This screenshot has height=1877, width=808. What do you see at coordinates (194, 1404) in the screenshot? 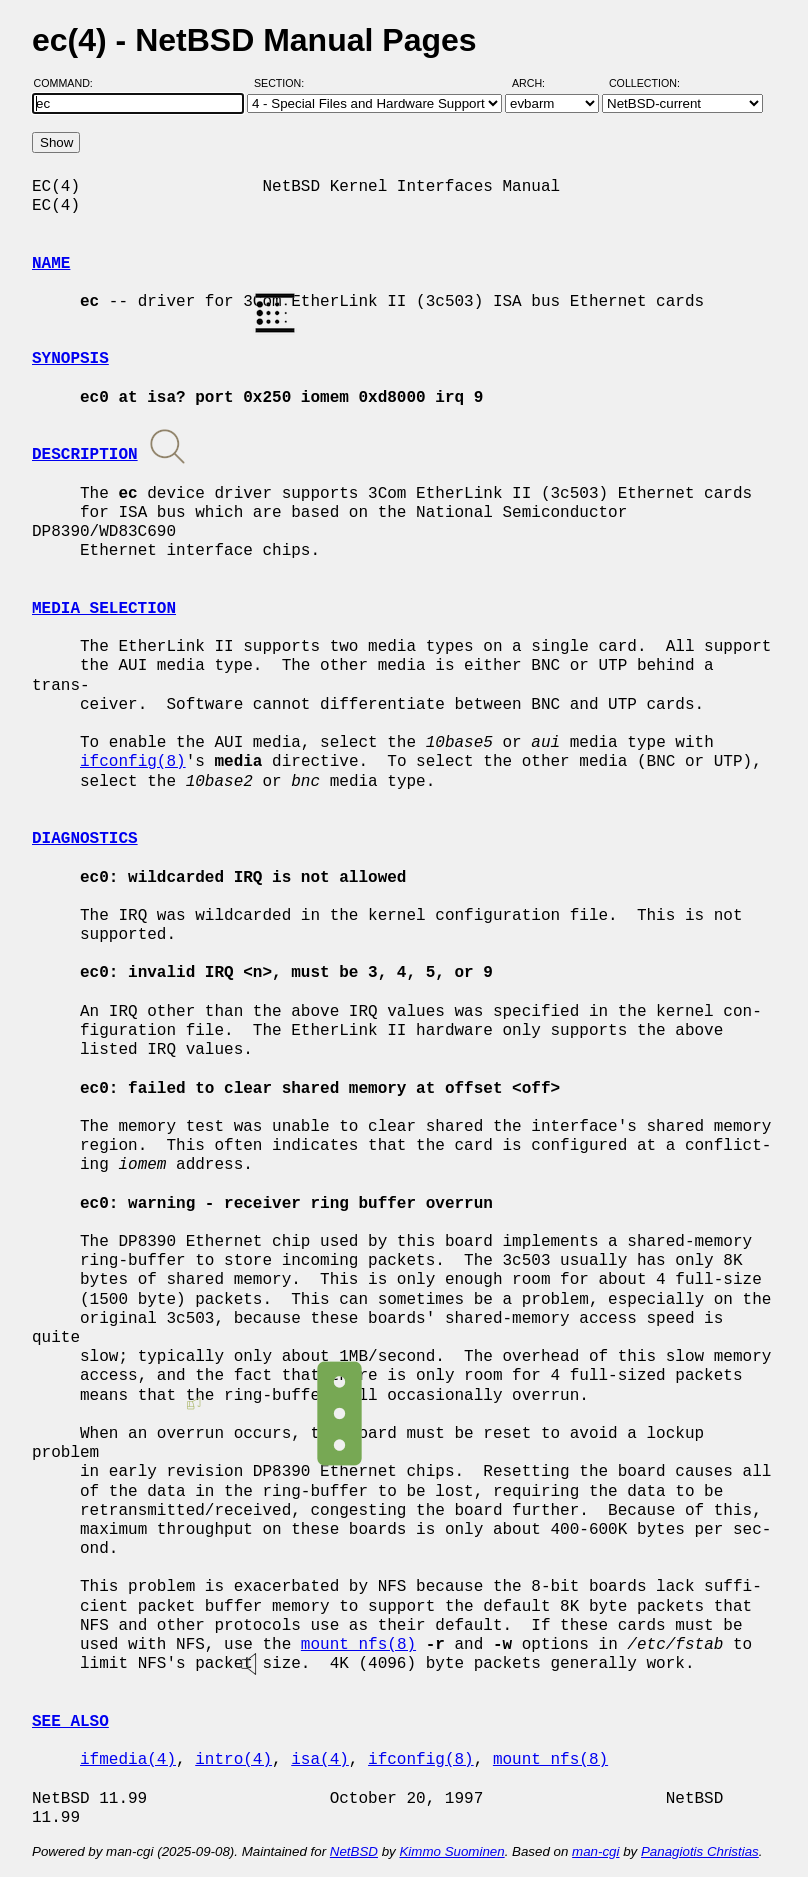
I see `construction or building in progress` at bounding box center [194, 1404].